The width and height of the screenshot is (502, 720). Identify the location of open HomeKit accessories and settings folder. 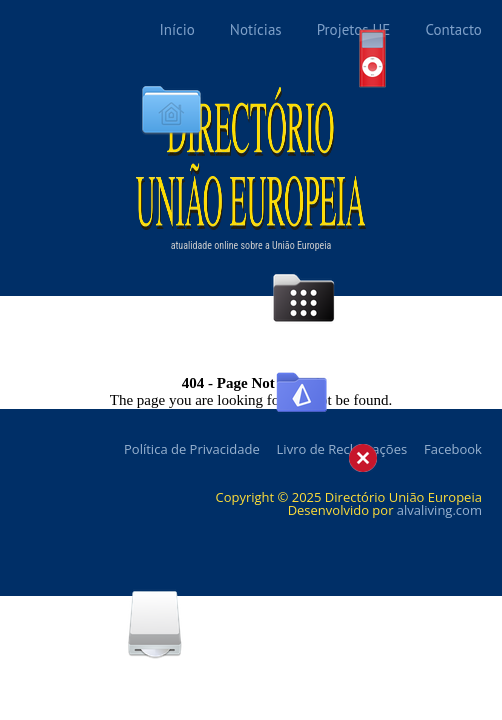
(171, 109).